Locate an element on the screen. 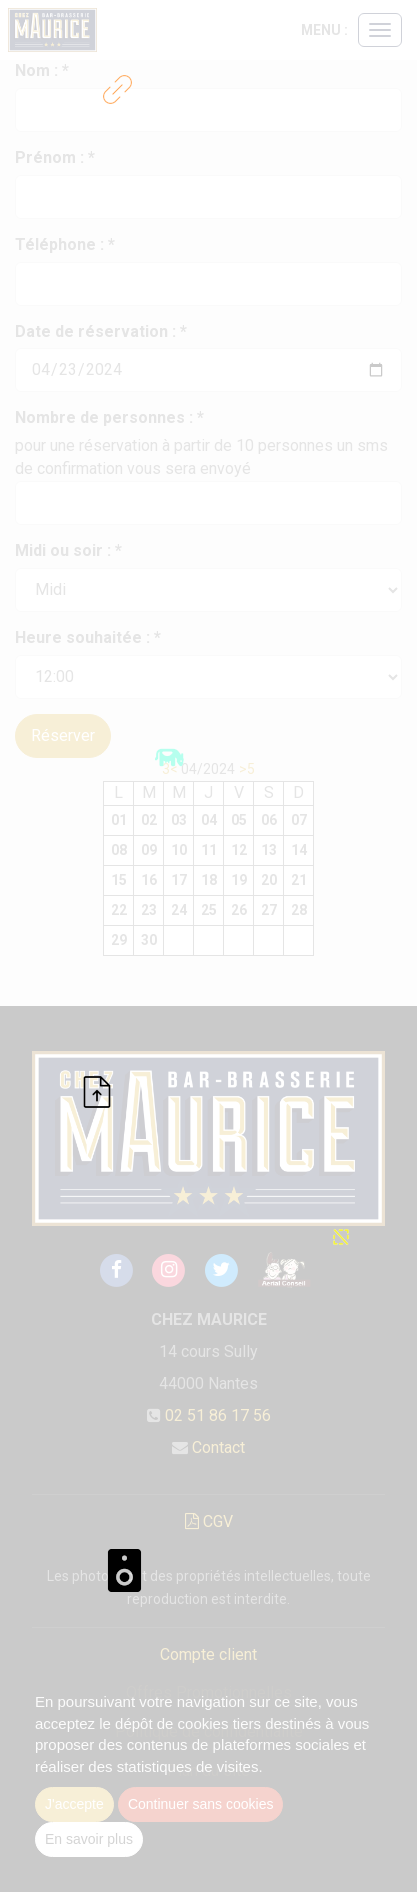 This screenshot has width=417, height=1892. disable selection mode is located at coordinates (341, 1237).